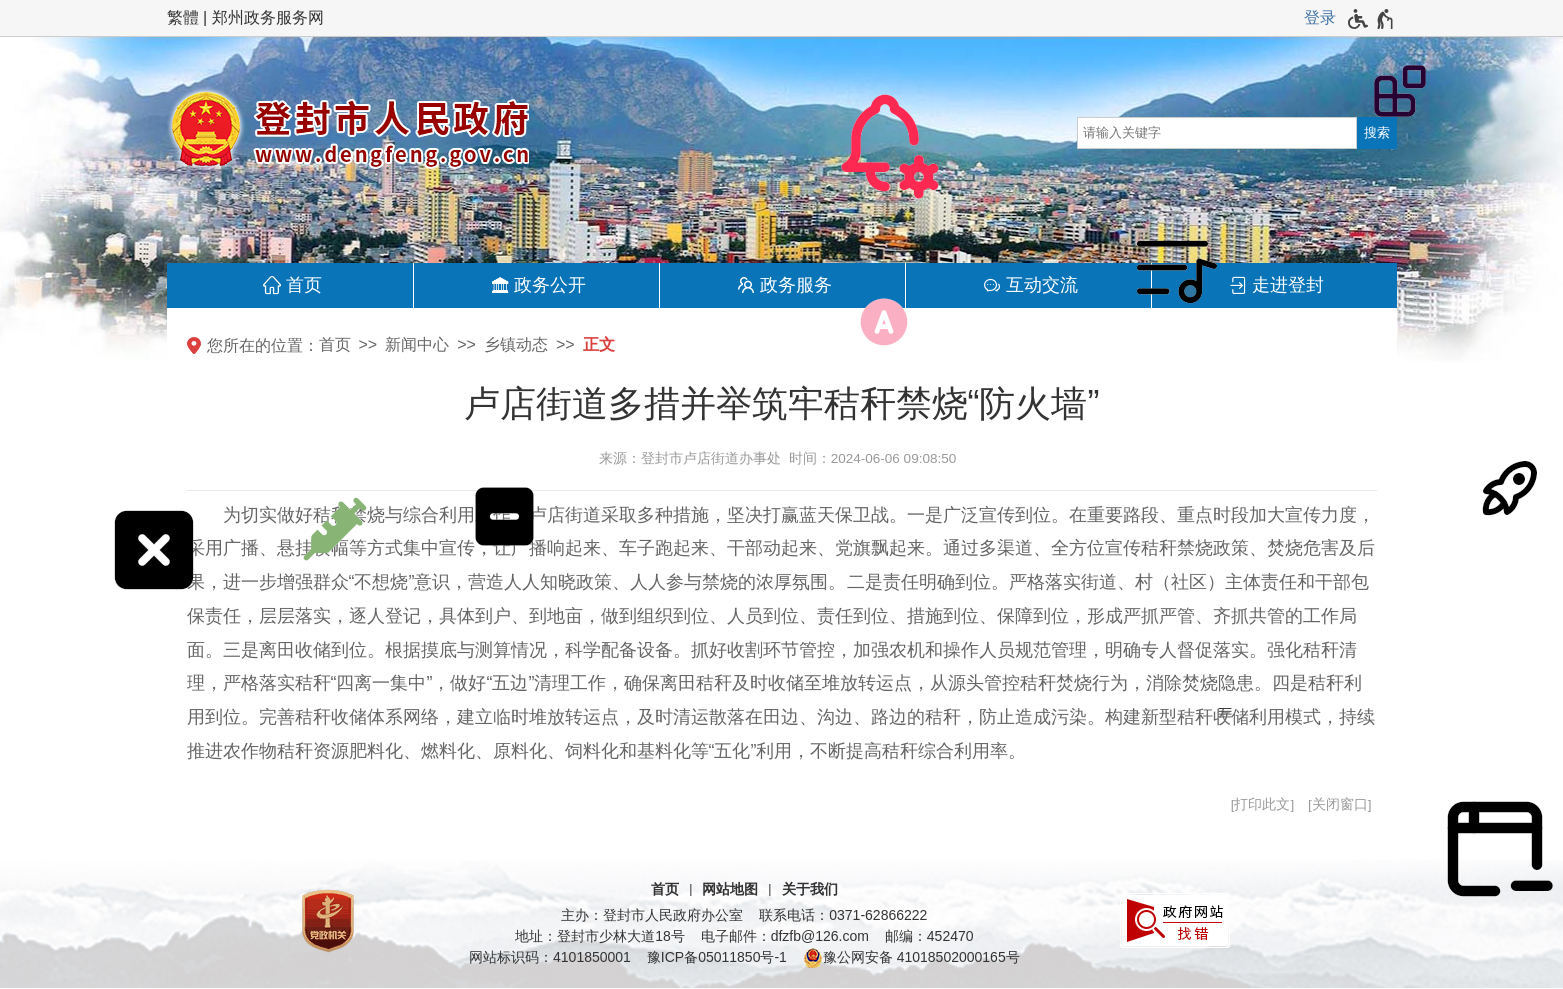 The height and width of the screenshot is (989, 1563). Describe the element at coordinates (885, 143) in the screenshot. I see `access notification settings` at that location.